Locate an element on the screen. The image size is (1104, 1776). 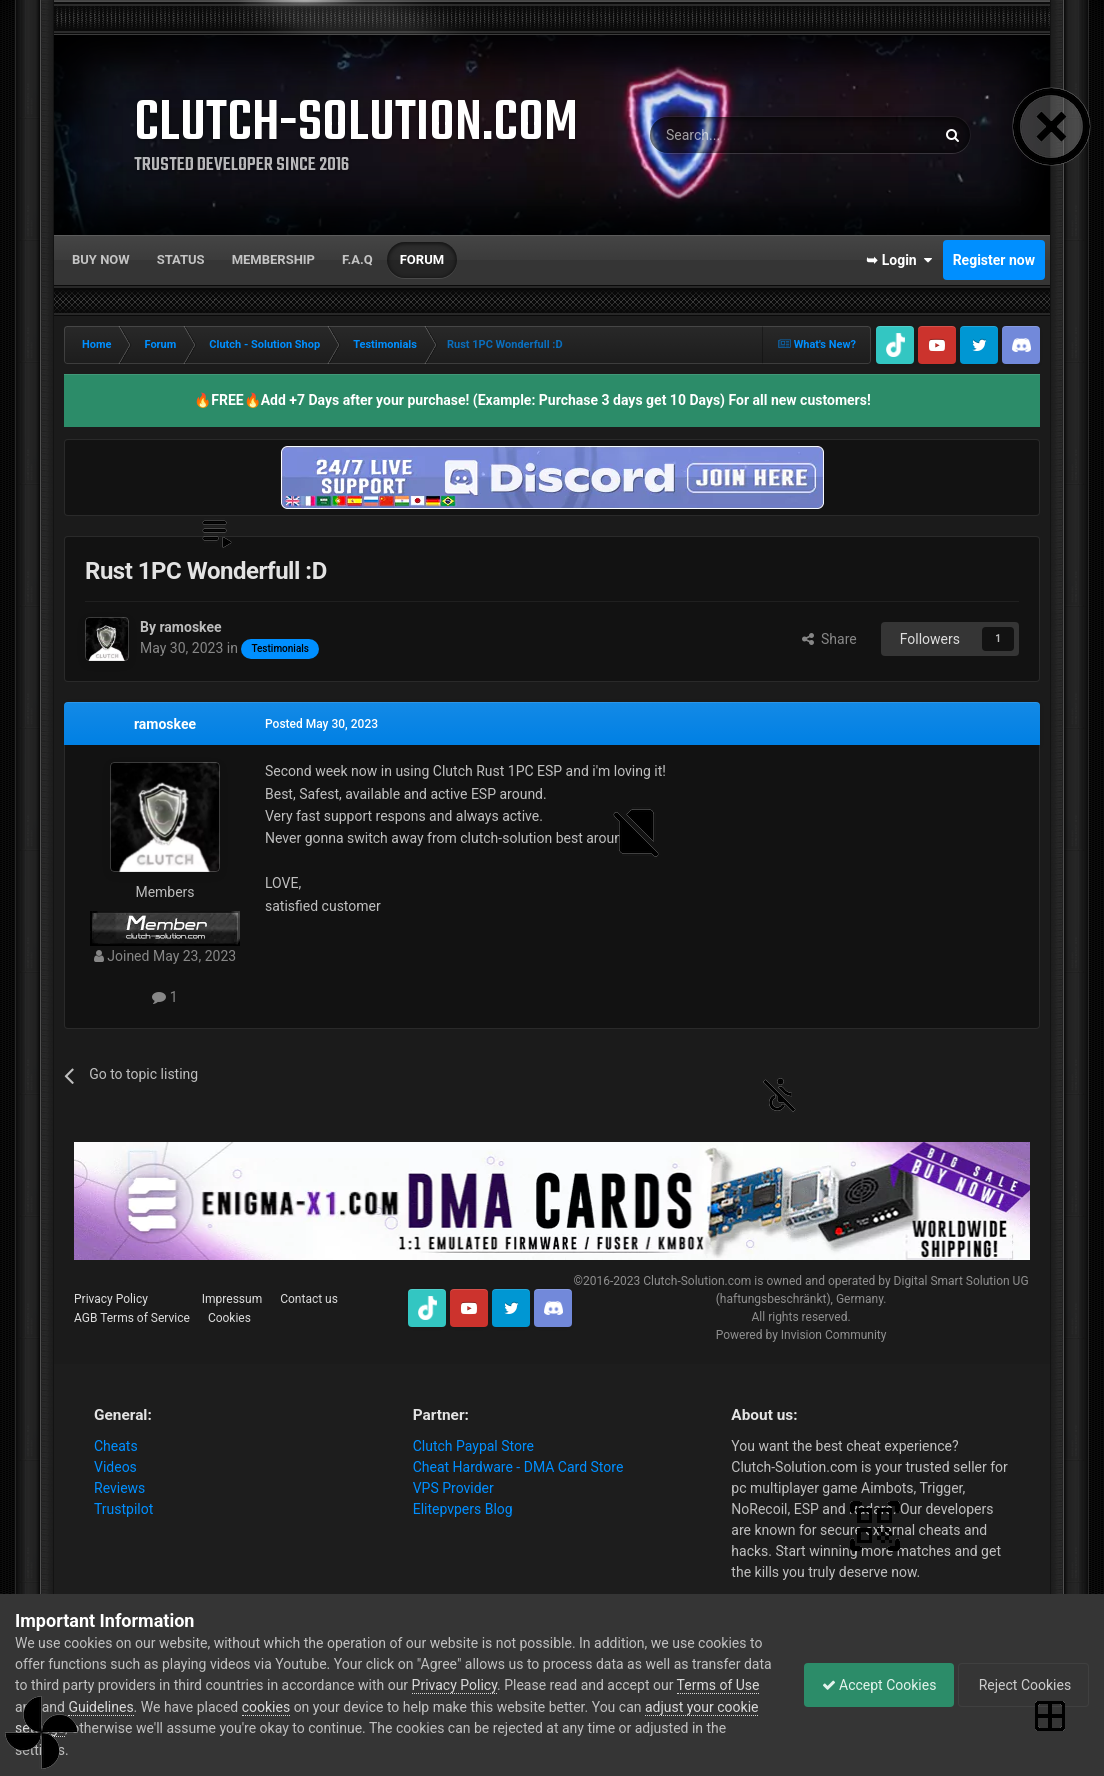
access toys or games section is located at coordinates (41, 1732).